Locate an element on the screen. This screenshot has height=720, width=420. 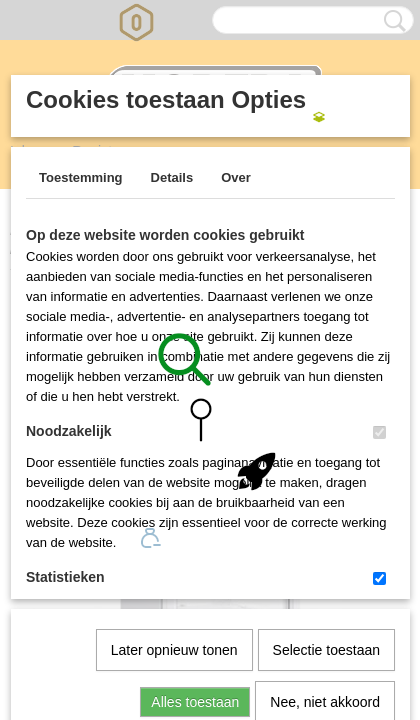
indicates an "O" option or category in a hexagonal badge is located at coordinates (136, 22).